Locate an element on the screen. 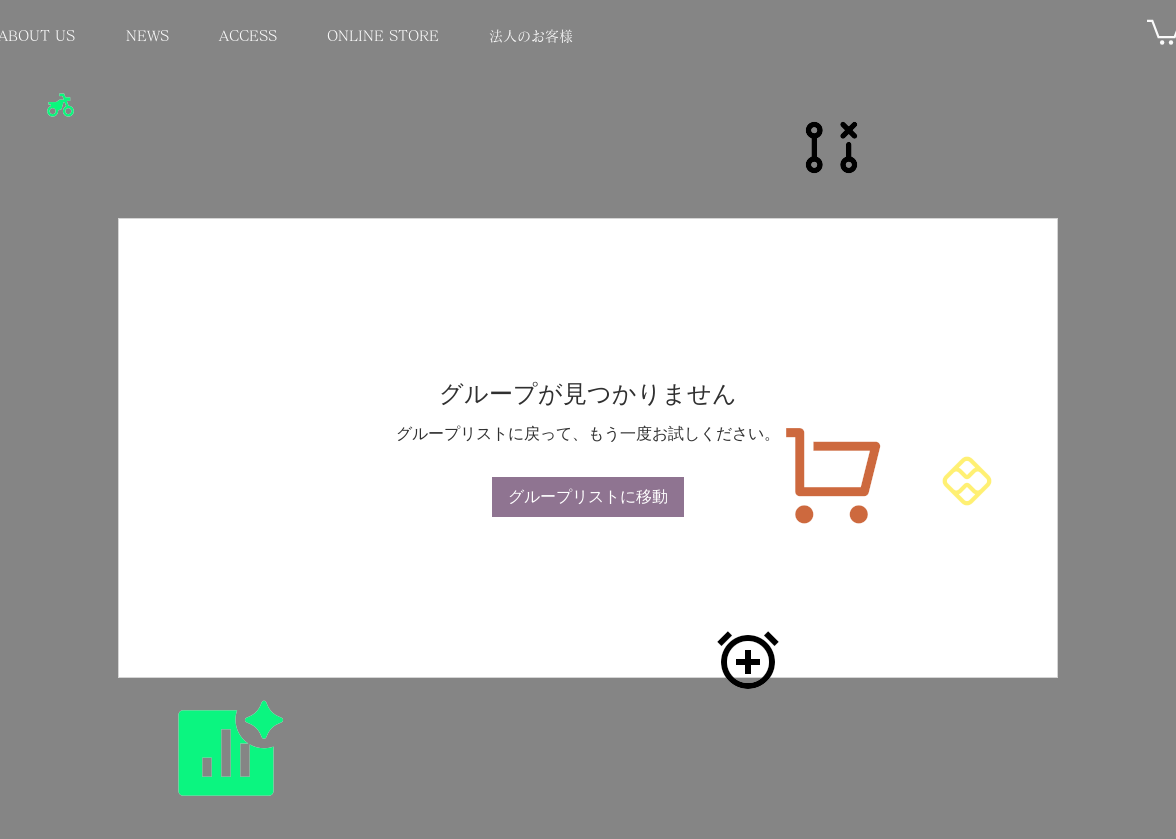 Image resolution: width=1176 pixels, height=839 pixels. view AI-powered analytics dashboard is located at coordinates (226, 753).